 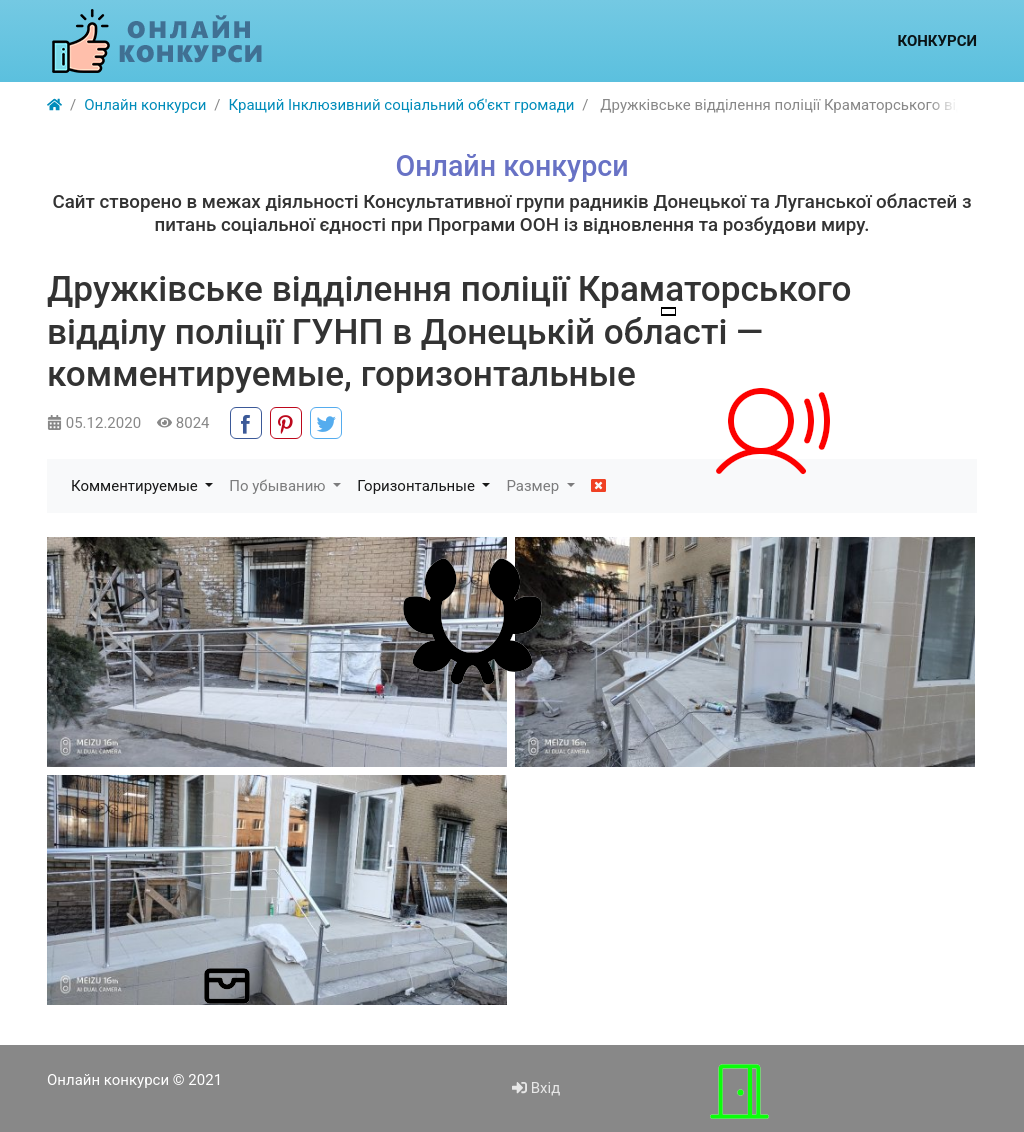 What do you see at coordinates (771, 431) in the screenshot?
I see `user audio or voice settings` at bounding box center [771, 431].